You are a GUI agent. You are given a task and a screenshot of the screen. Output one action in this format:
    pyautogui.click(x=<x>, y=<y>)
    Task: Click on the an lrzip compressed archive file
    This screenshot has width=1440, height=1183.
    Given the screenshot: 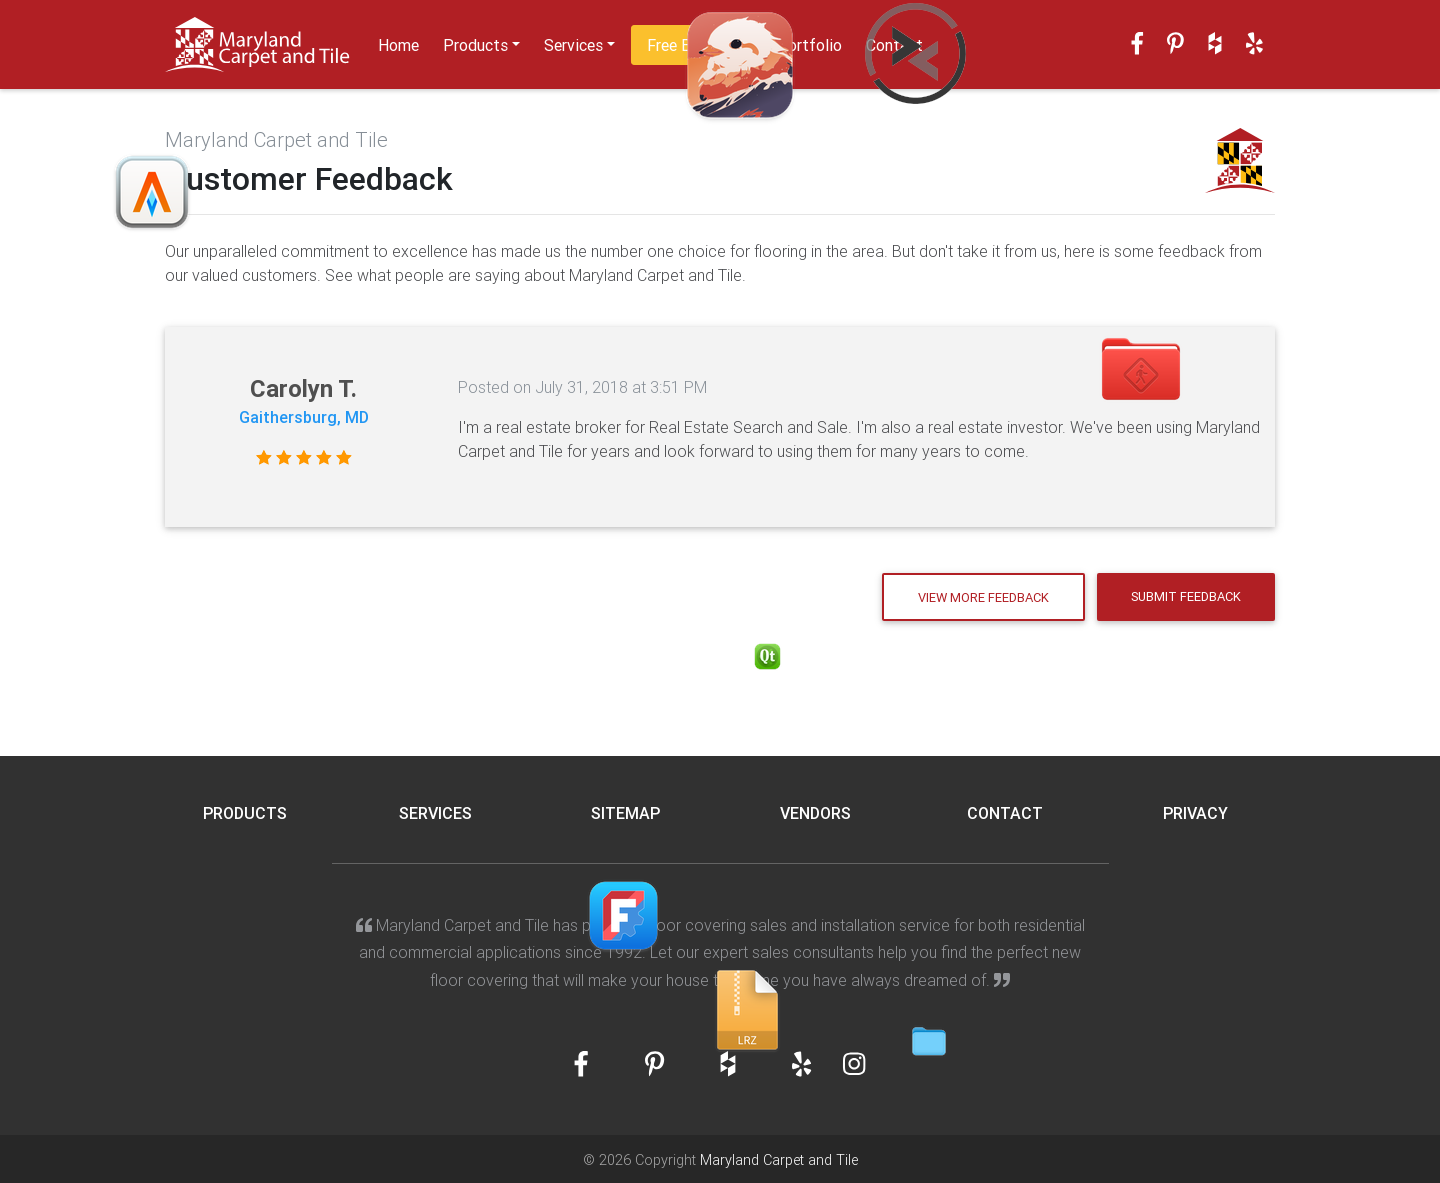 What is the action you would take?
    pyautogui.click(x=747, y=1011)
    